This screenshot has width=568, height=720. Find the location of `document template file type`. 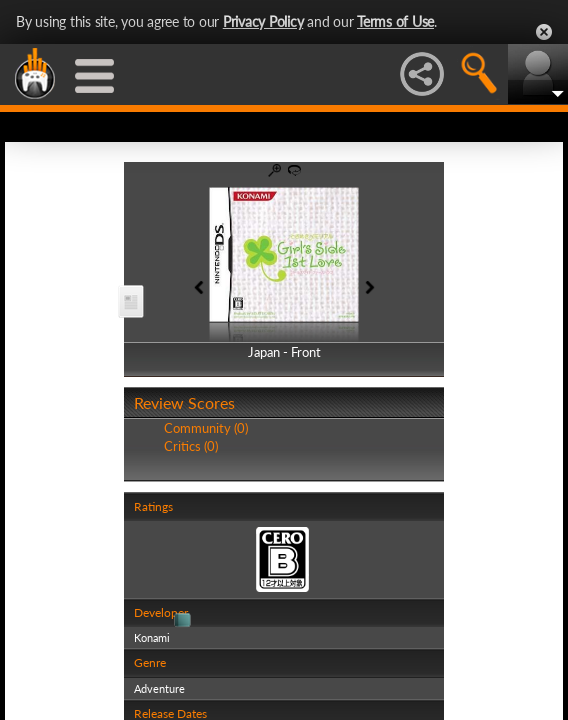

document template file type is located at coordinates (131, 302).